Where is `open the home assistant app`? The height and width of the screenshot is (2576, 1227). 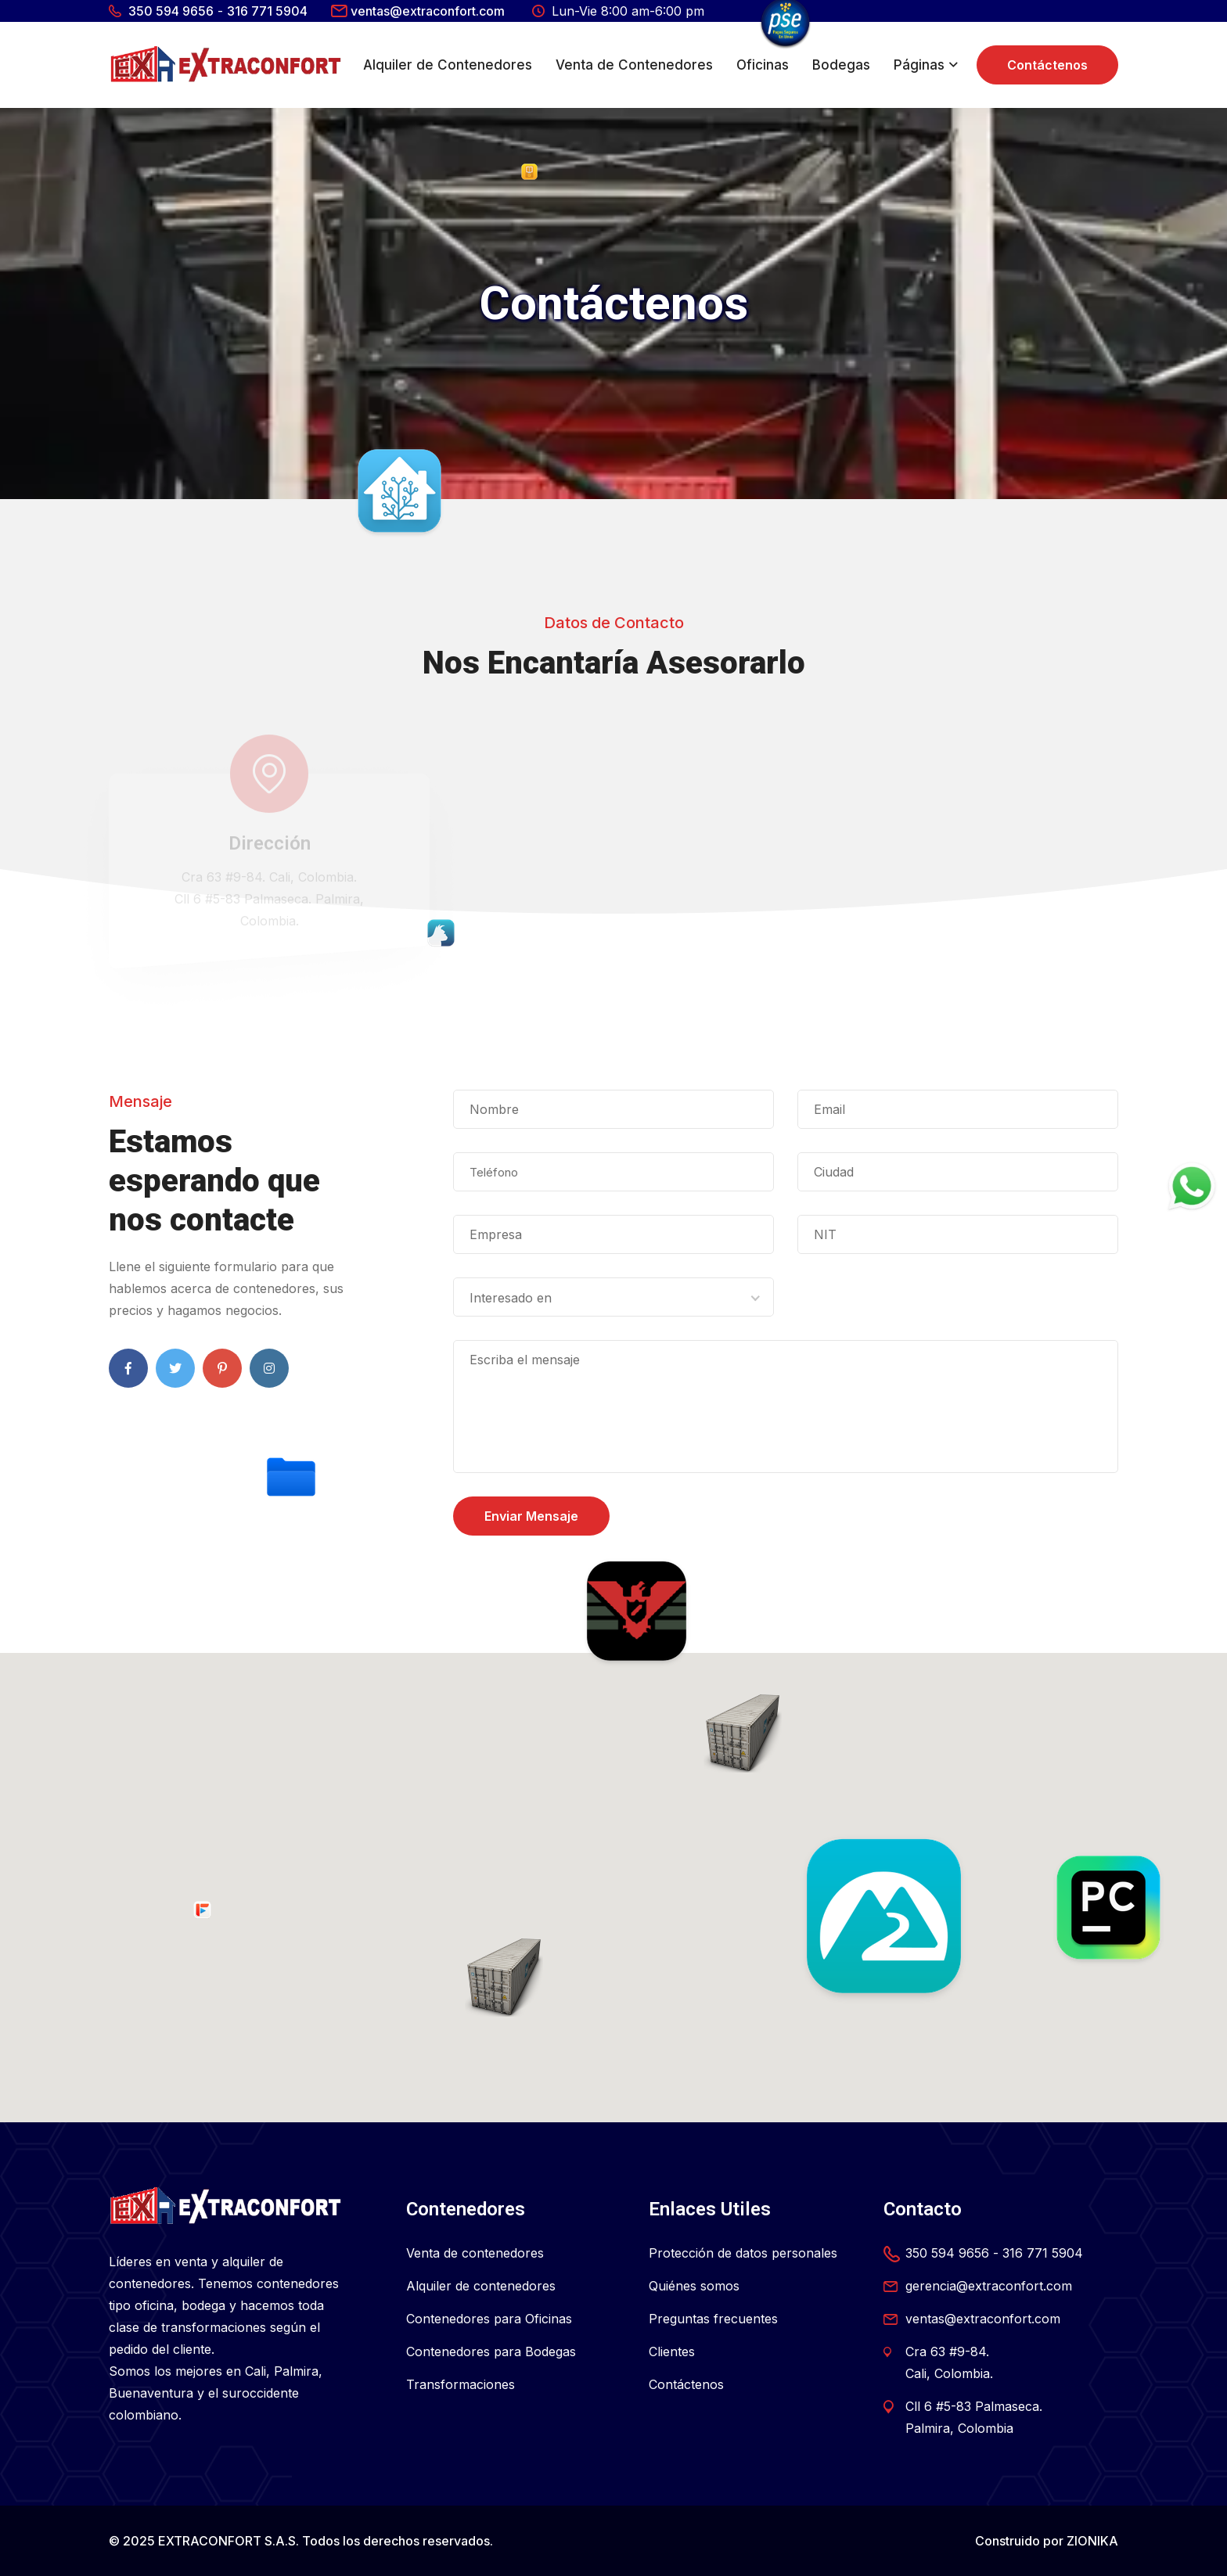
open the home assistant app is located at coordinates (399, 490).